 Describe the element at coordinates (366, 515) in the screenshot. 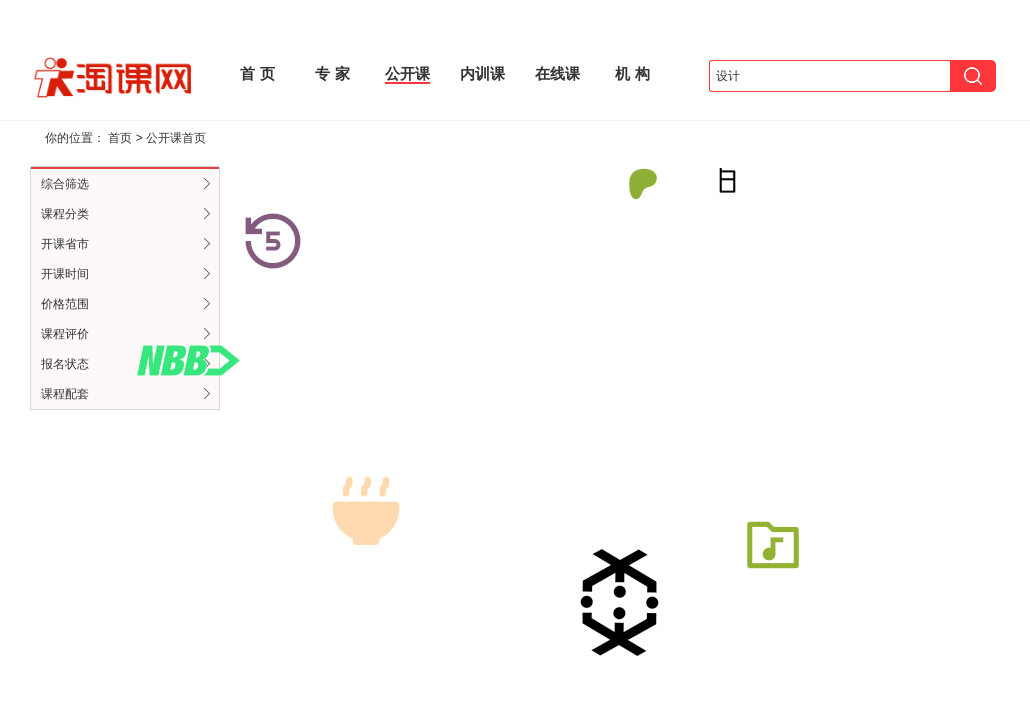

I see `view food or dining options` at that location.